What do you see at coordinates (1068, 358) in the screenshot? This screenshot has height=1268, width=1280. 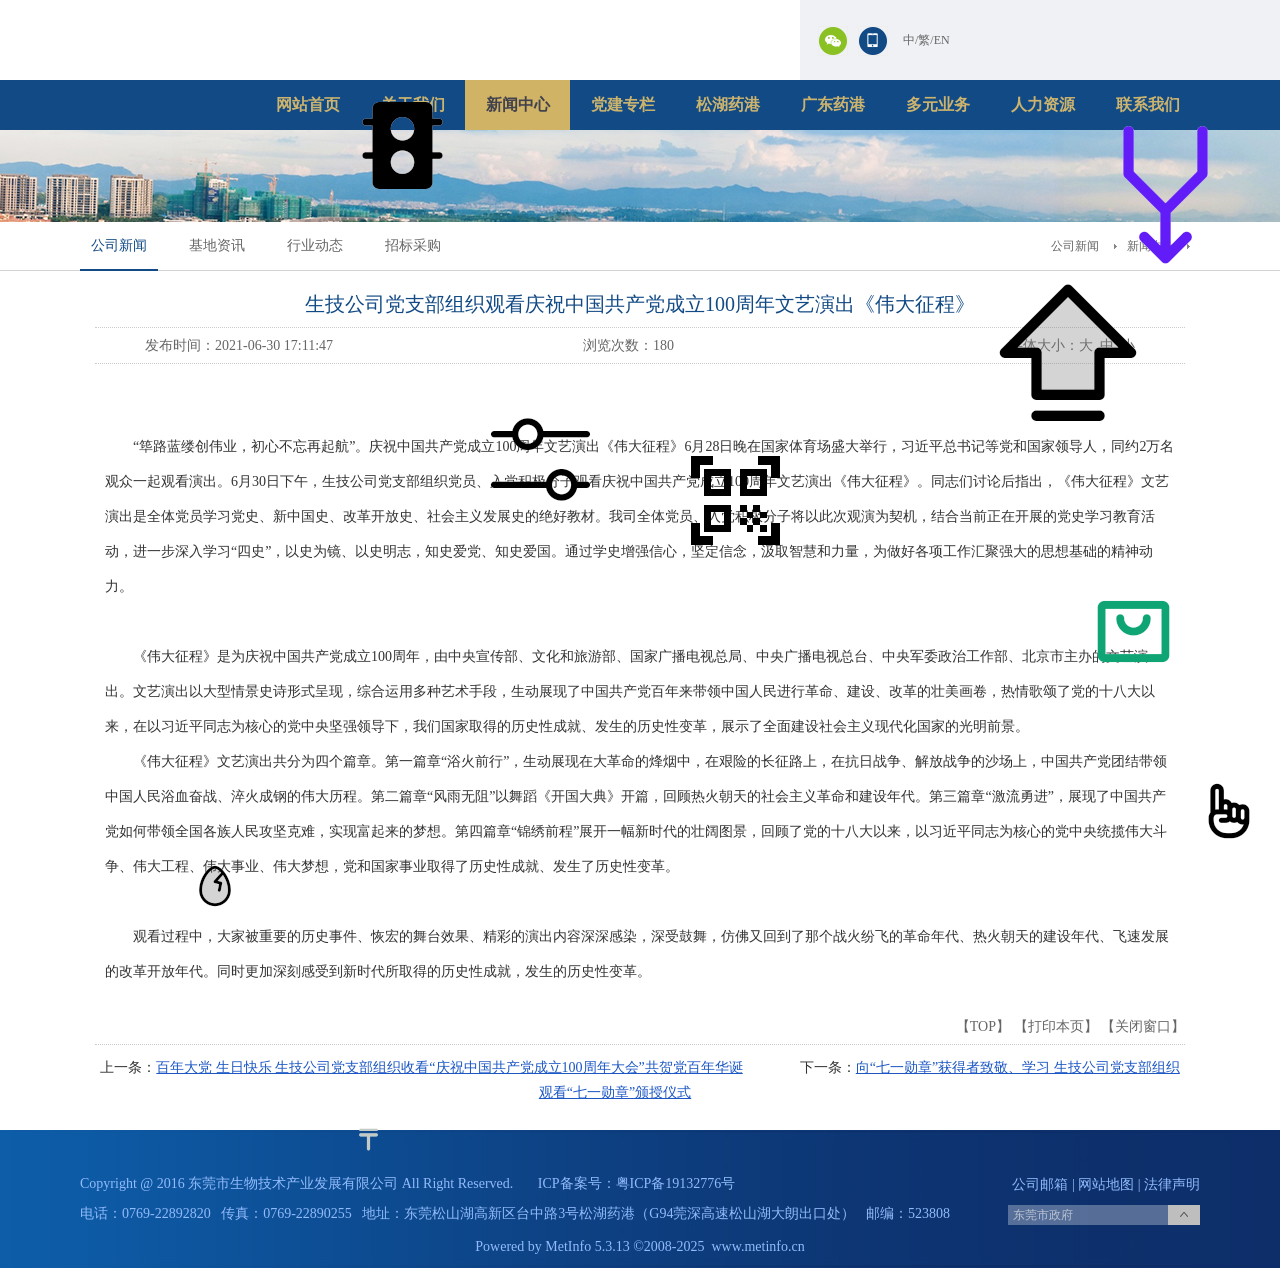 I see `upload a file or document` at bounding box center [1068, 358].